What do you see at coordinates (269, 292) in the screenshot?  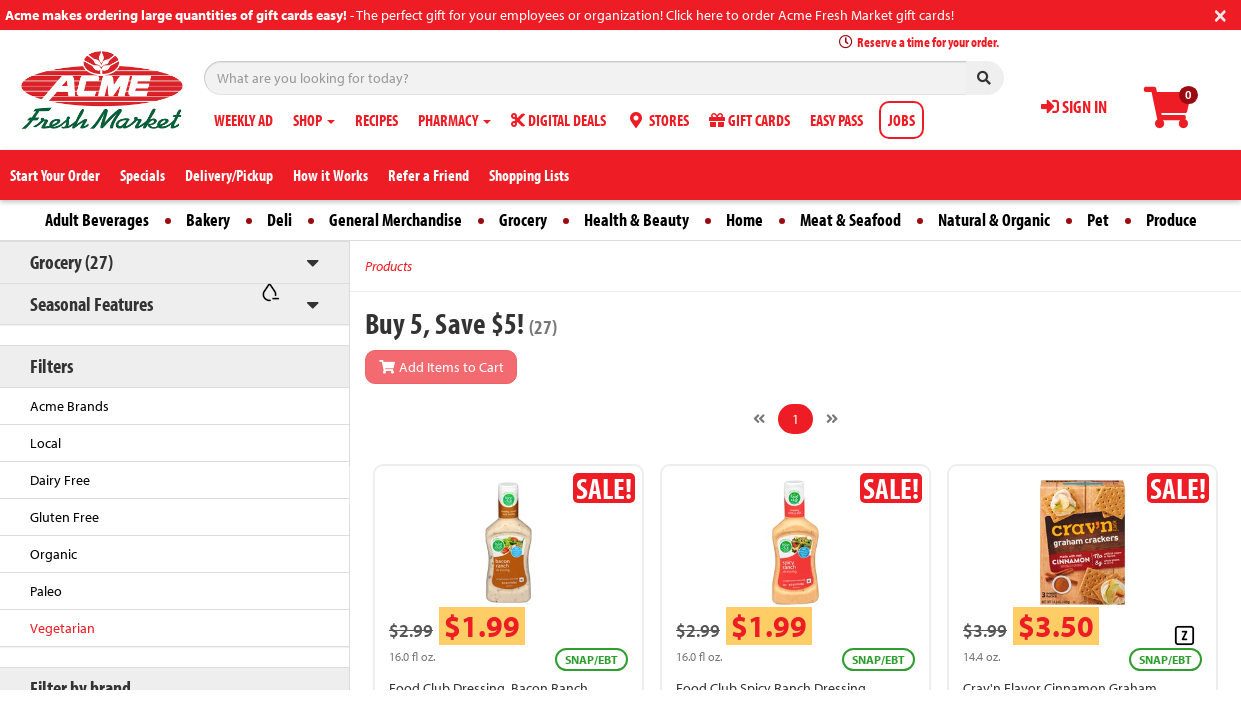 I see `decrease water or liquid level` at bounding box center [269, 292].